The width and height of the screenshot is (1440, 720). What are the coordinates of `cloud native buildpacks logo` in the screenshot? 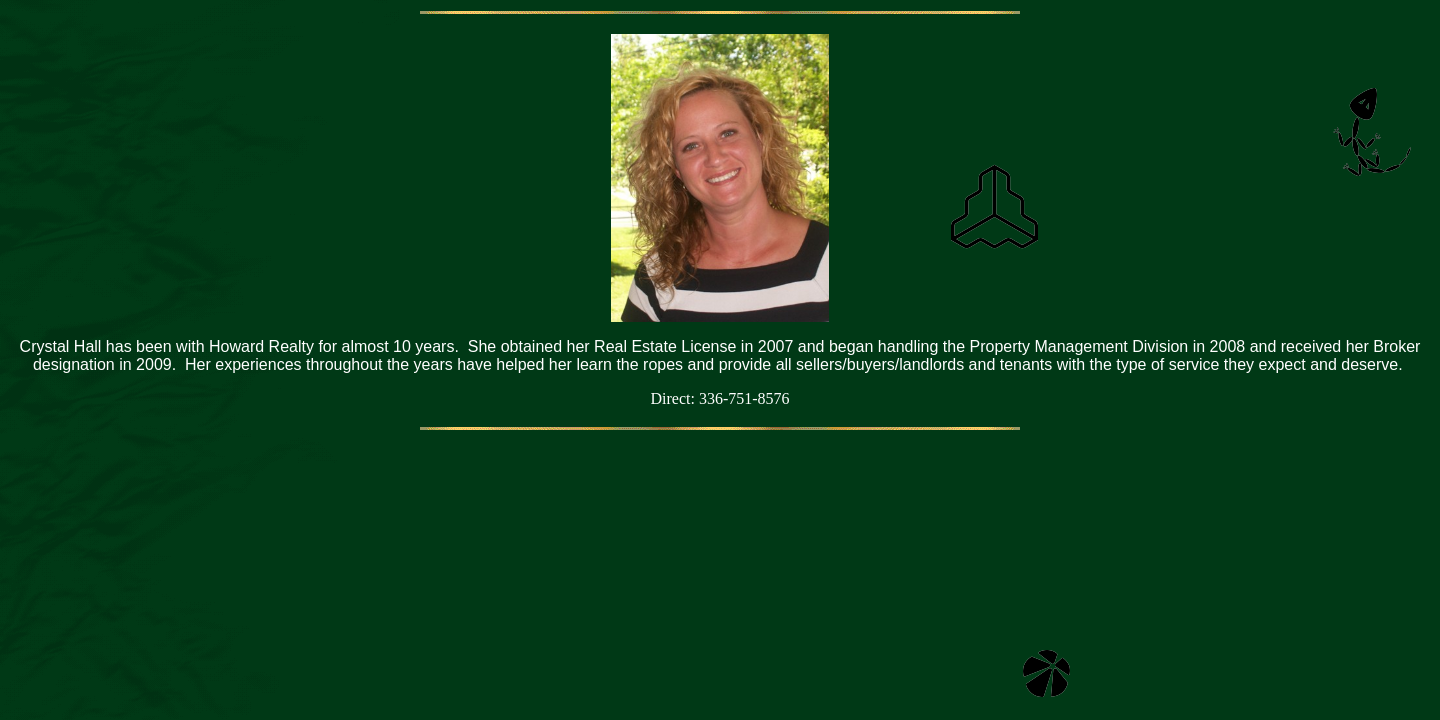 It's located at (1046, 673).